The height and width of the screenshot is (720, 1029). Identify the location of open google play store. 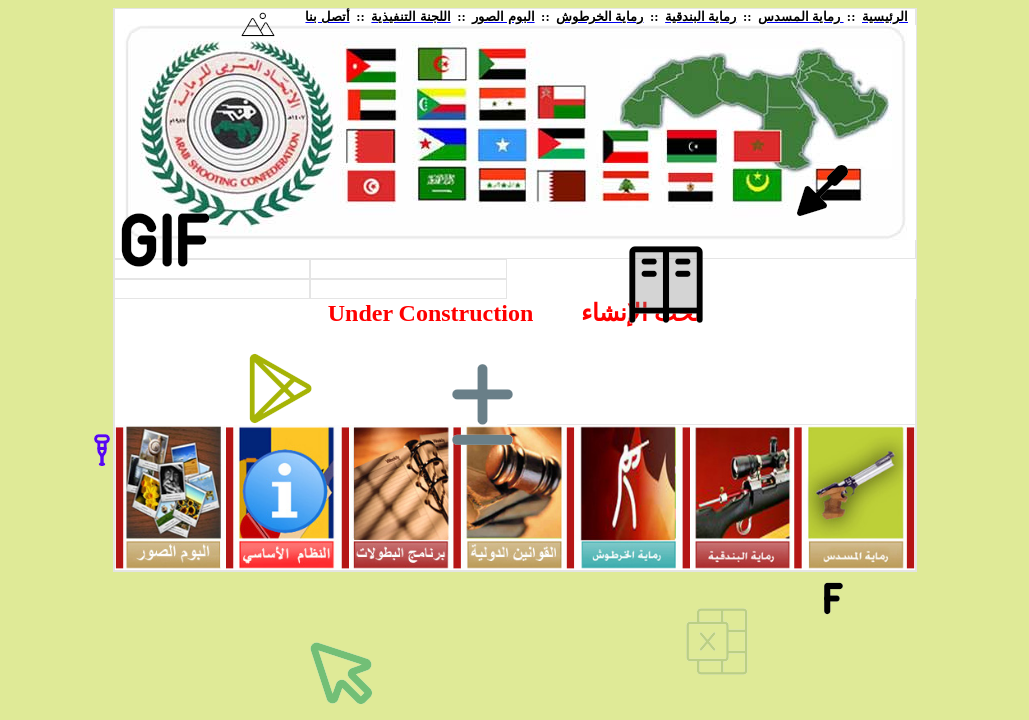
(274, 388).